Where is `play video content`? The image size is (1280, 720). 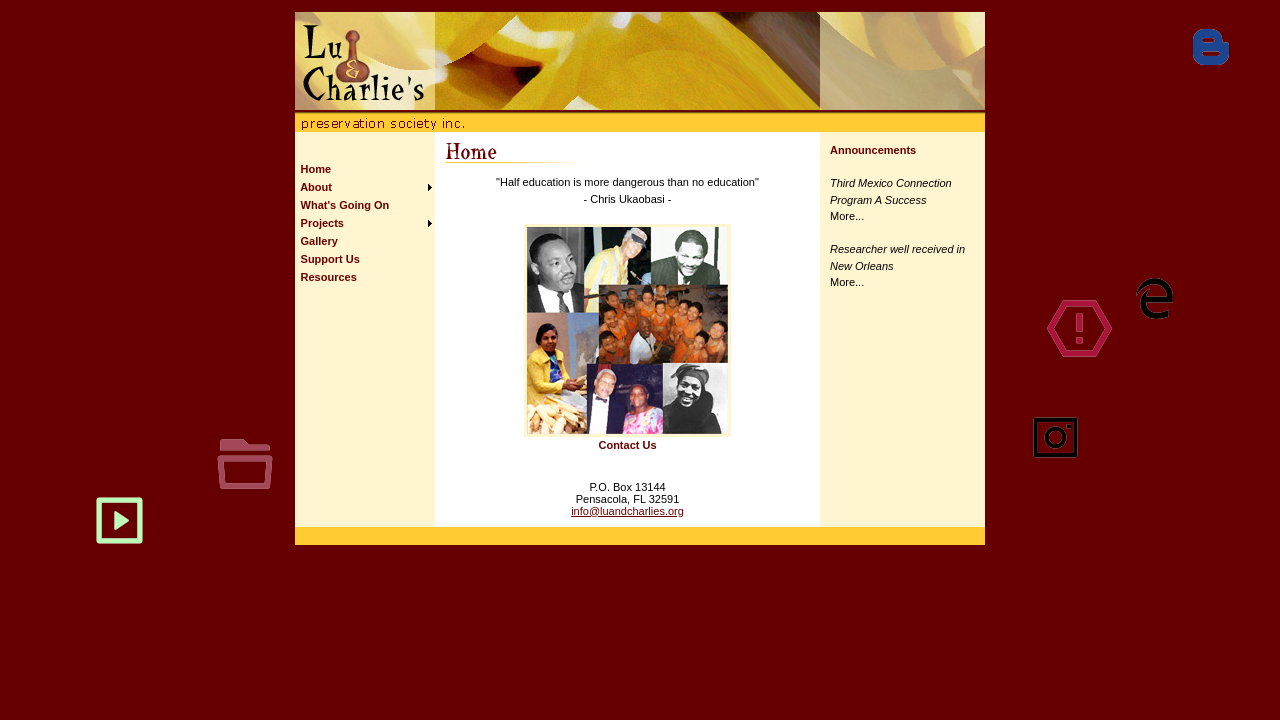
play video content is located at coordinates (119, 520).